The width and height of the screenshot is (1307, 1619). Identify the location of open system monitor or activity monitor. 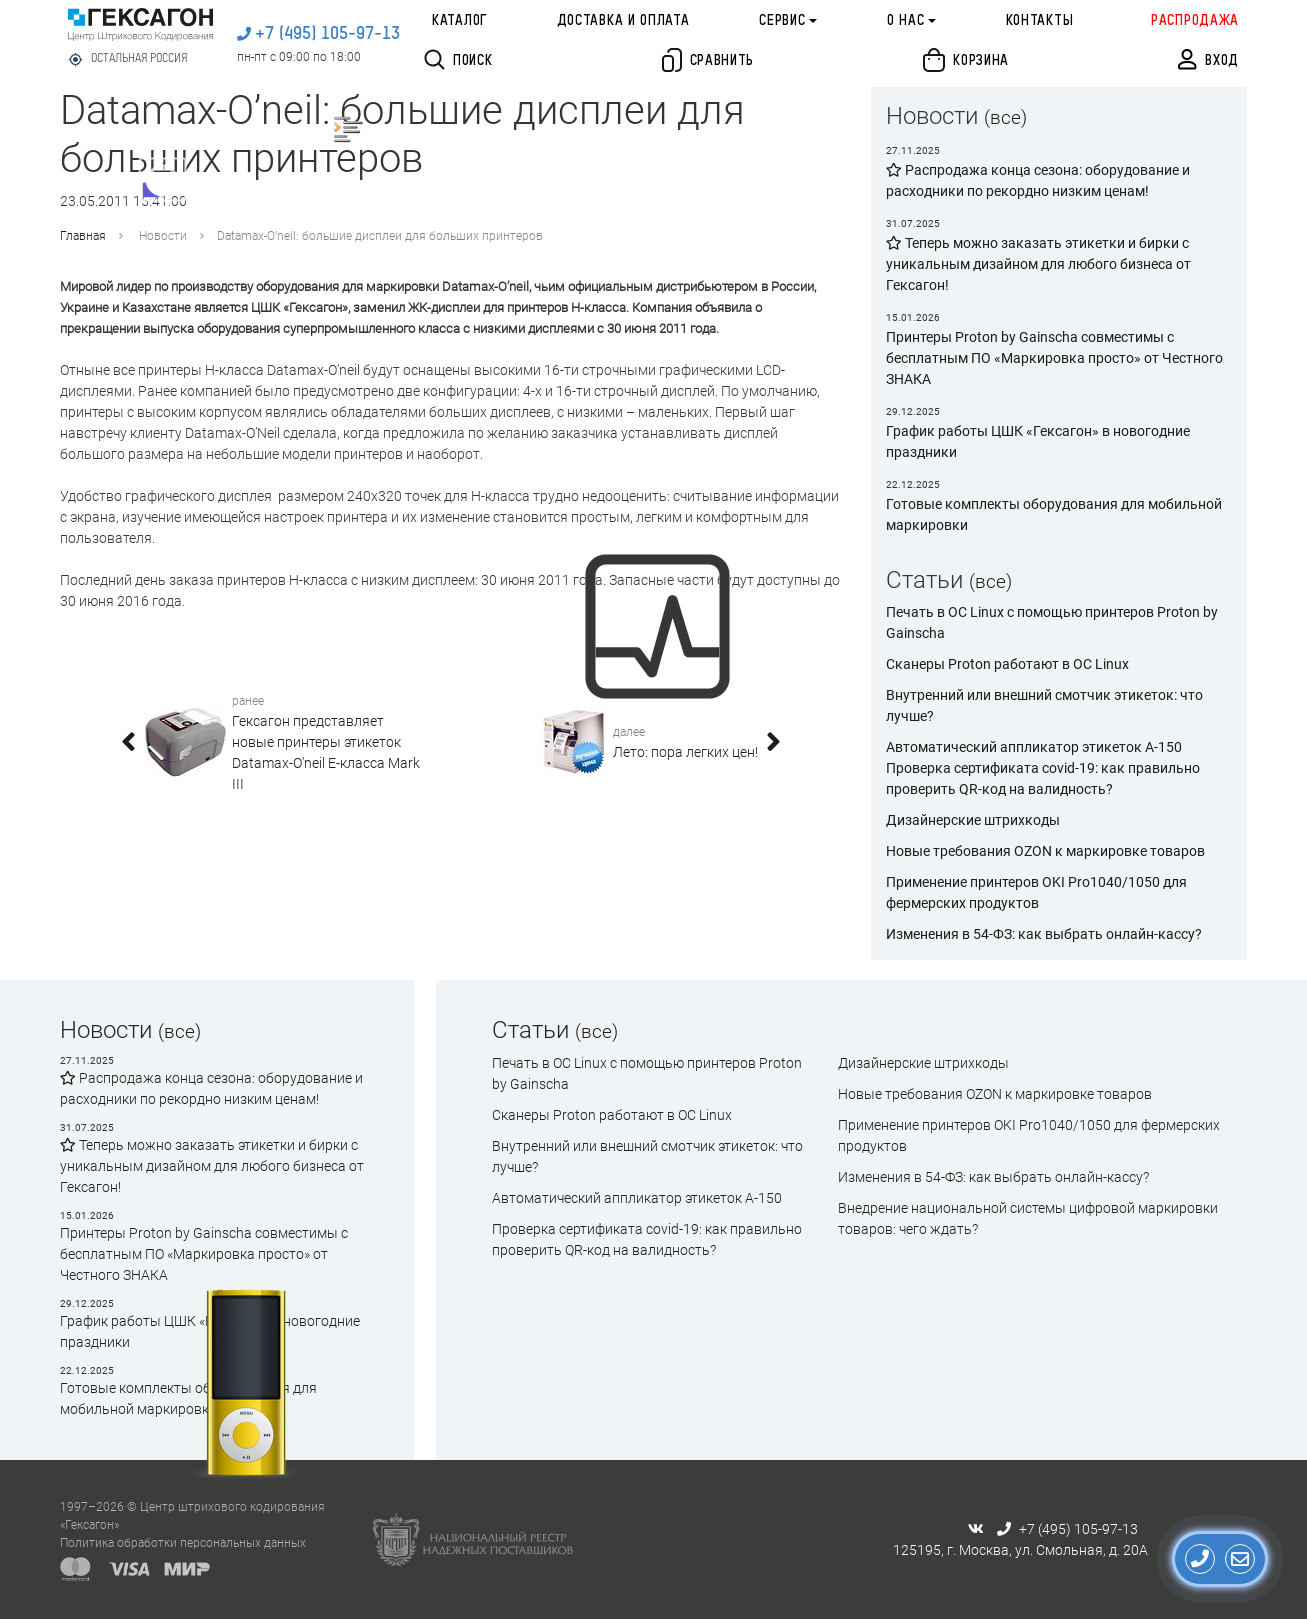
(657, 626).